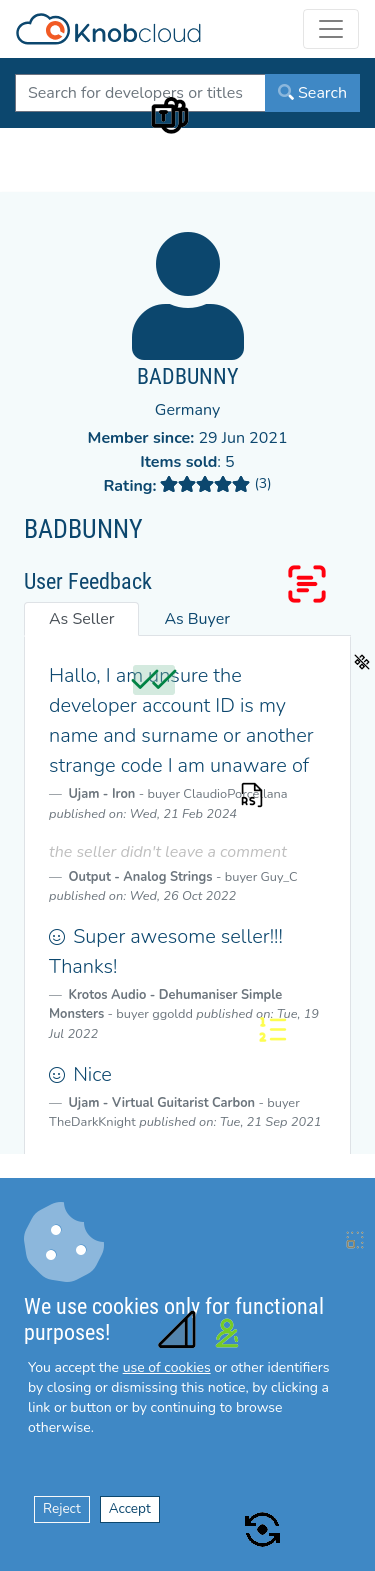 The height and width of the screenshot is (1571, 375). I want to click on create a numbered list, so click(272, 1029).